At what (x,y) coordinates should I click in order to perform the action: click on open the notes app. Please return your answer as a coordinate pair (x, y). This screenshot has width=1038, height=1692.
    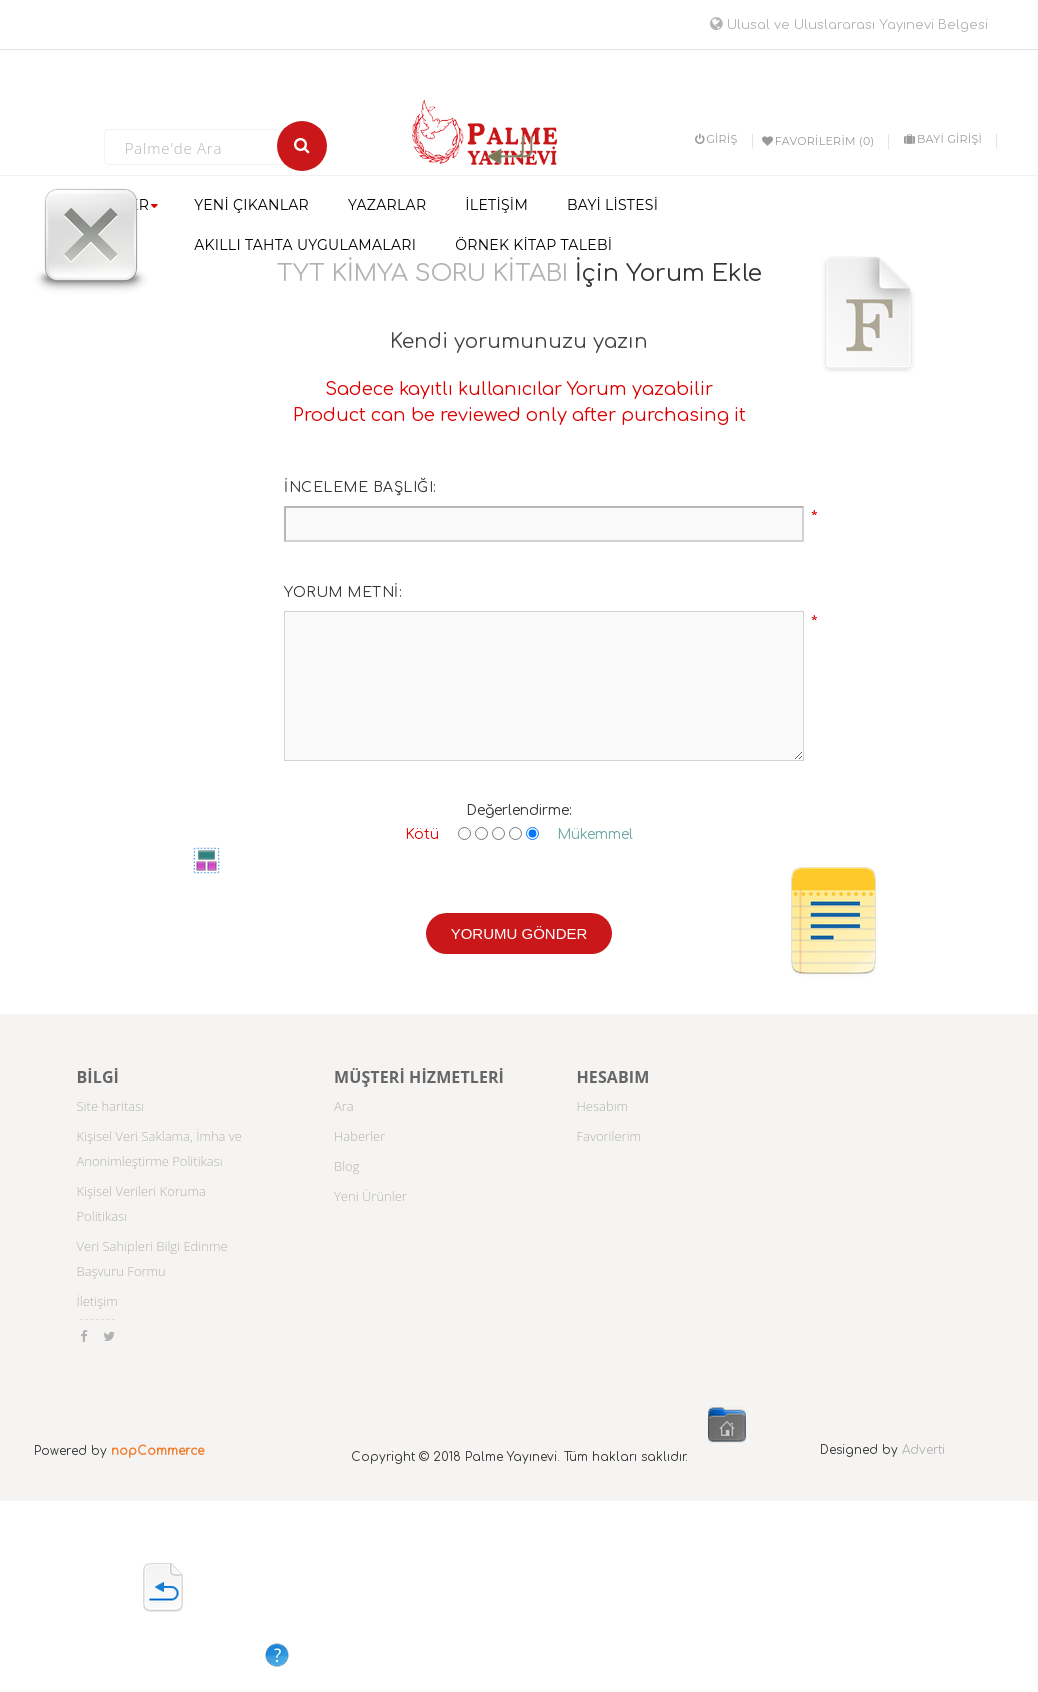
    Looking at the image, I should click on (833, 920).